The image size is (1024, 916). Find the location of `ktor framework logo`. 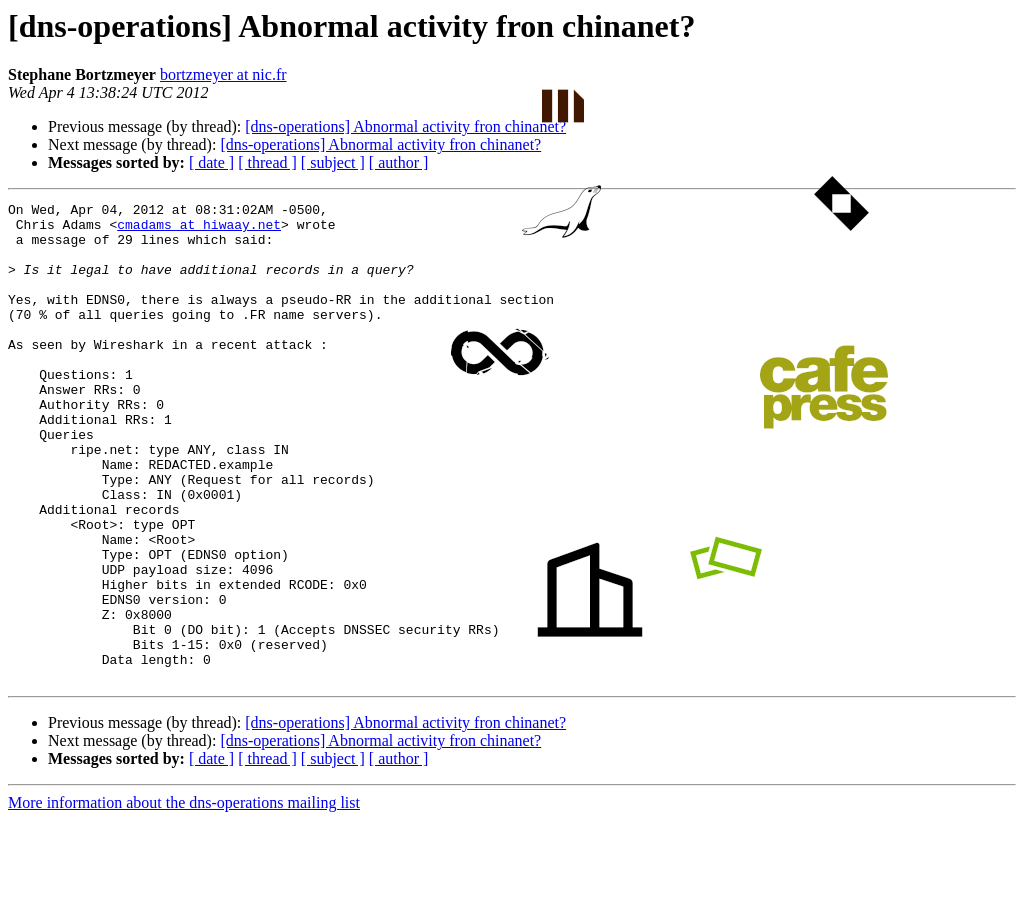

ktor framework logo is located at coordinates (841, 203).